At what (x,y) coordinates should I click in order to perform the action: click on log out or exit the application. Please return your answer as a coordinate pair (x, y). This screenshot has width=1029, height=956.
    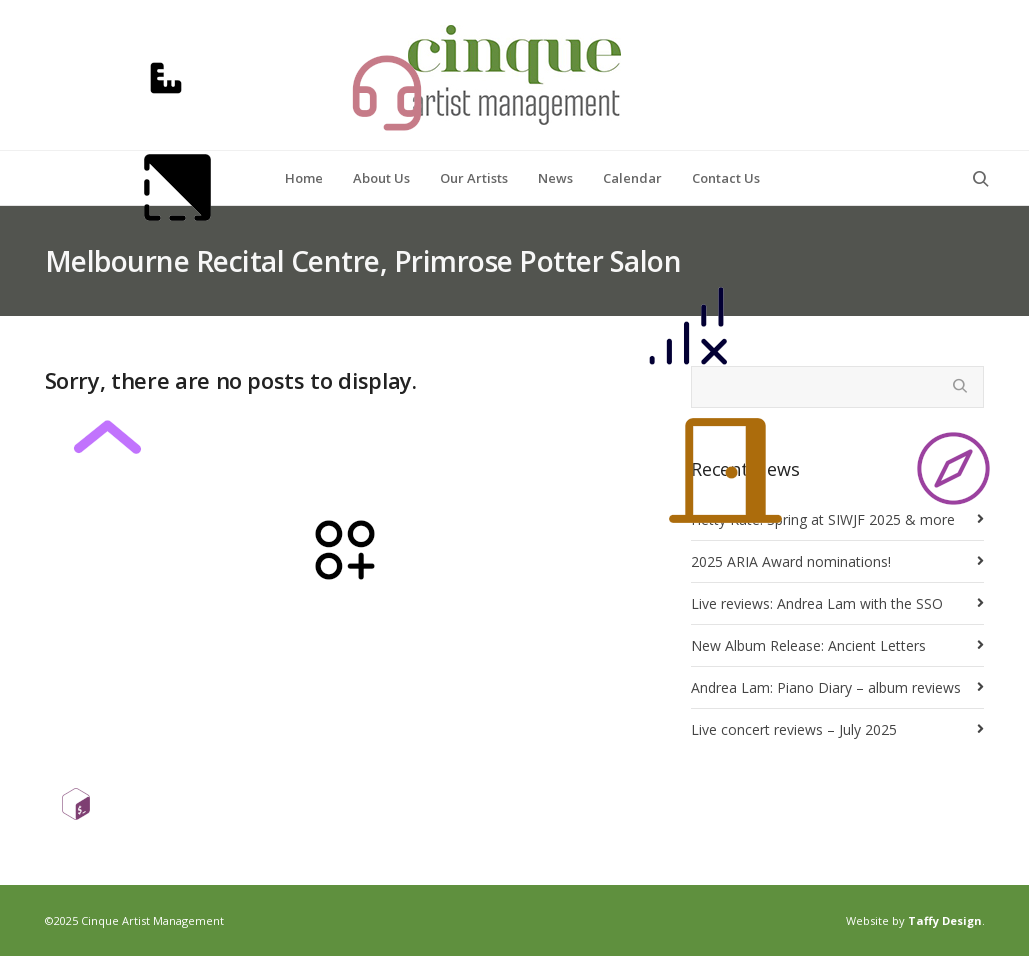
    Looking at the image, I should click on (725, 470).